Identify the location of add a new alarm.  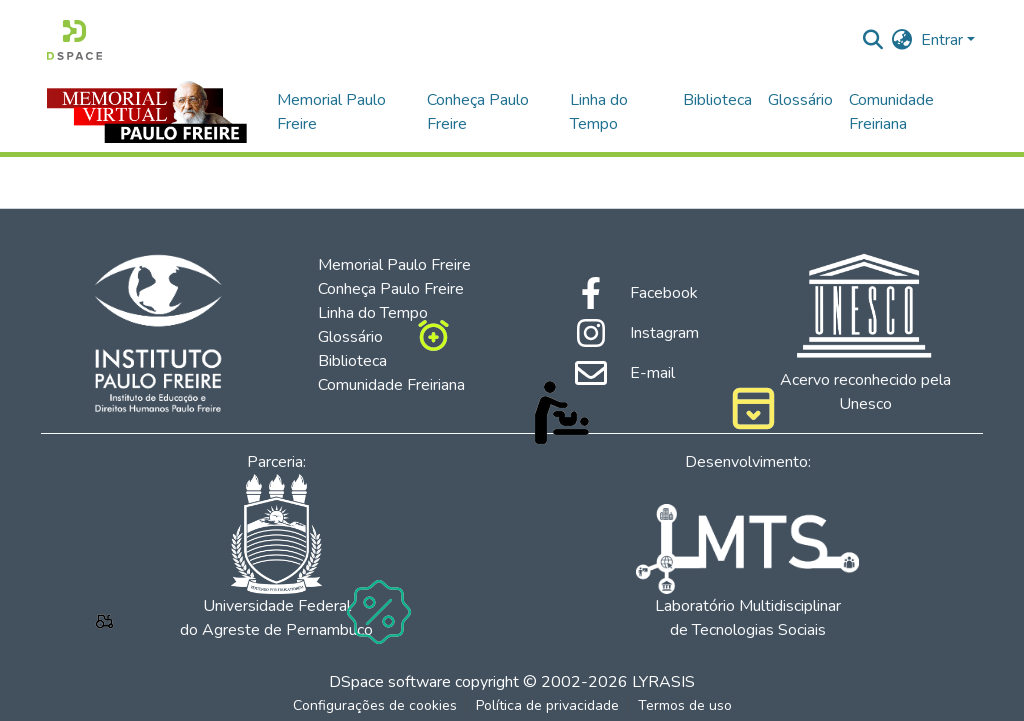
(433, 335).